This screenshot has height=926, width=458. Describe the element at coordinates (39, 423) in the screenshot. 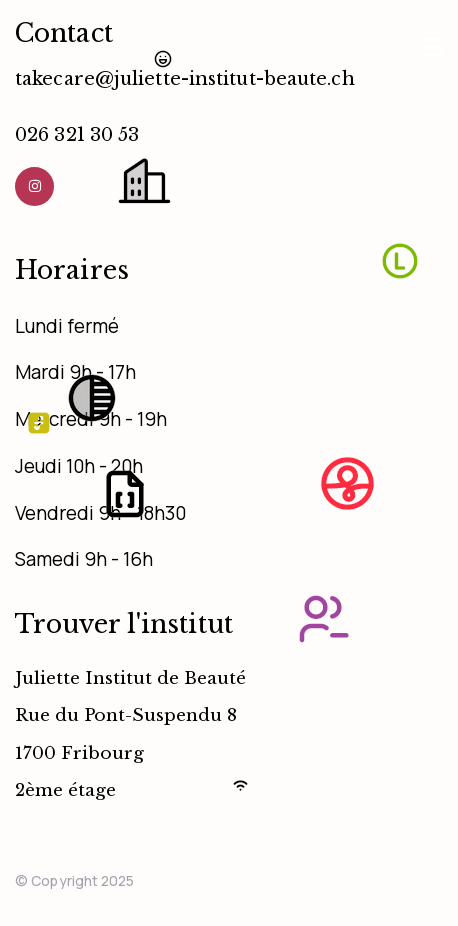

I see `access function or formula editor` at that location.